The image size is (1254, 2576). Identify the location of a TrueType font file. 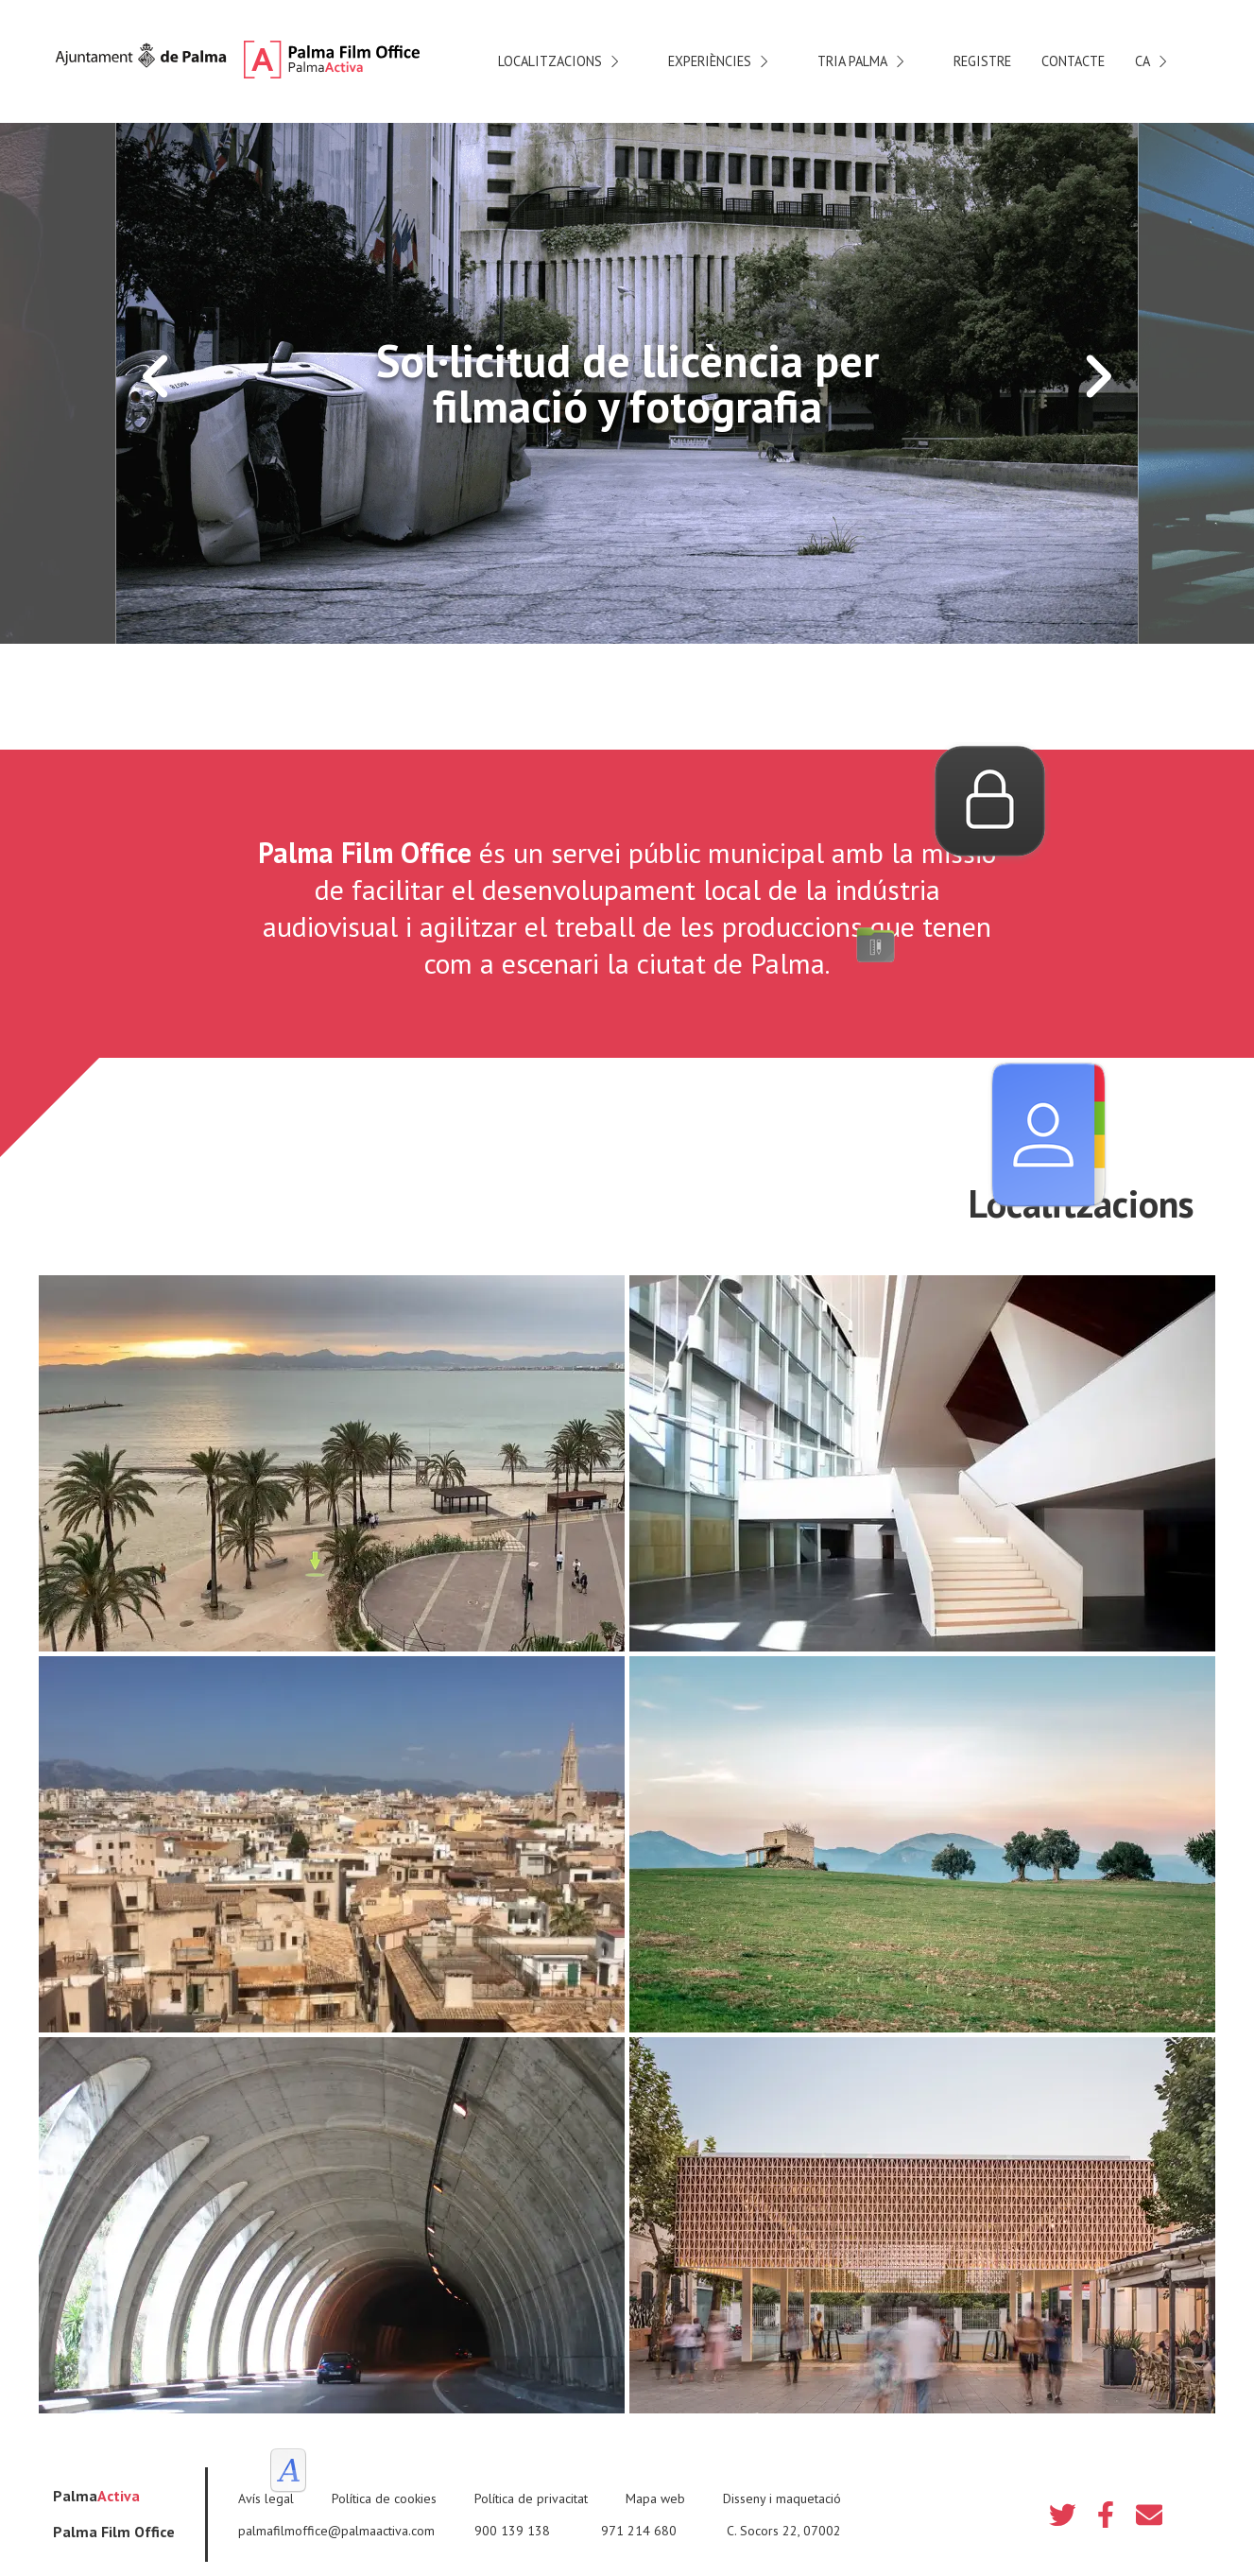
(288, 2470).